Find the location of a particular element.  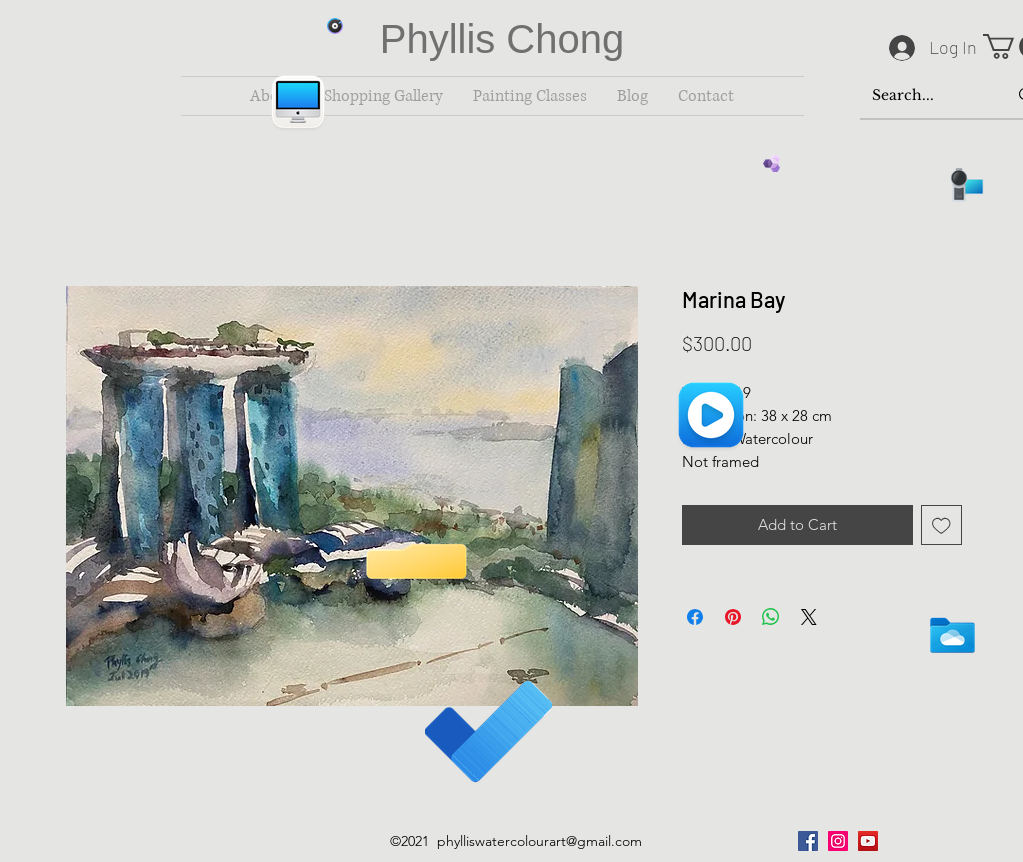

open OneDrive cloud storage folder is located at coordinates (952, 636).